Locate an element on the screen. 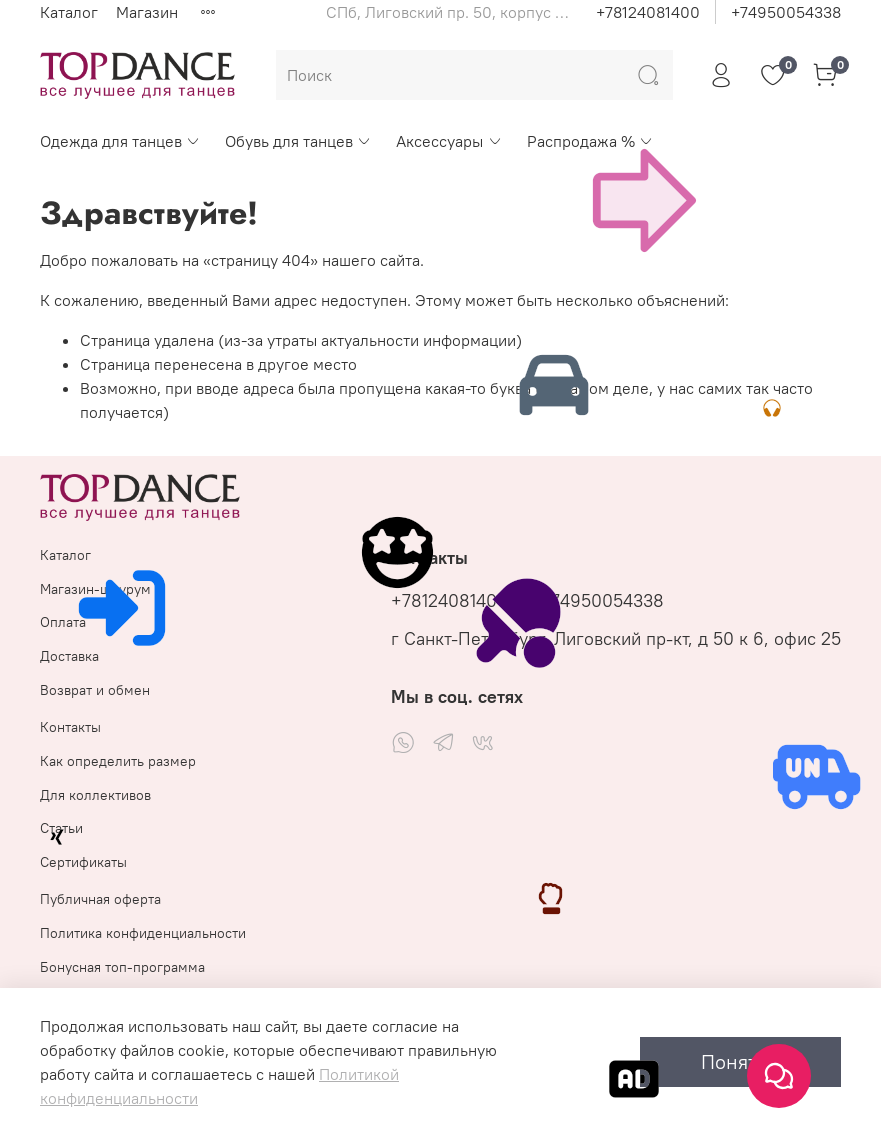  navigate to the next item or step is located at coordinates (640, 200).